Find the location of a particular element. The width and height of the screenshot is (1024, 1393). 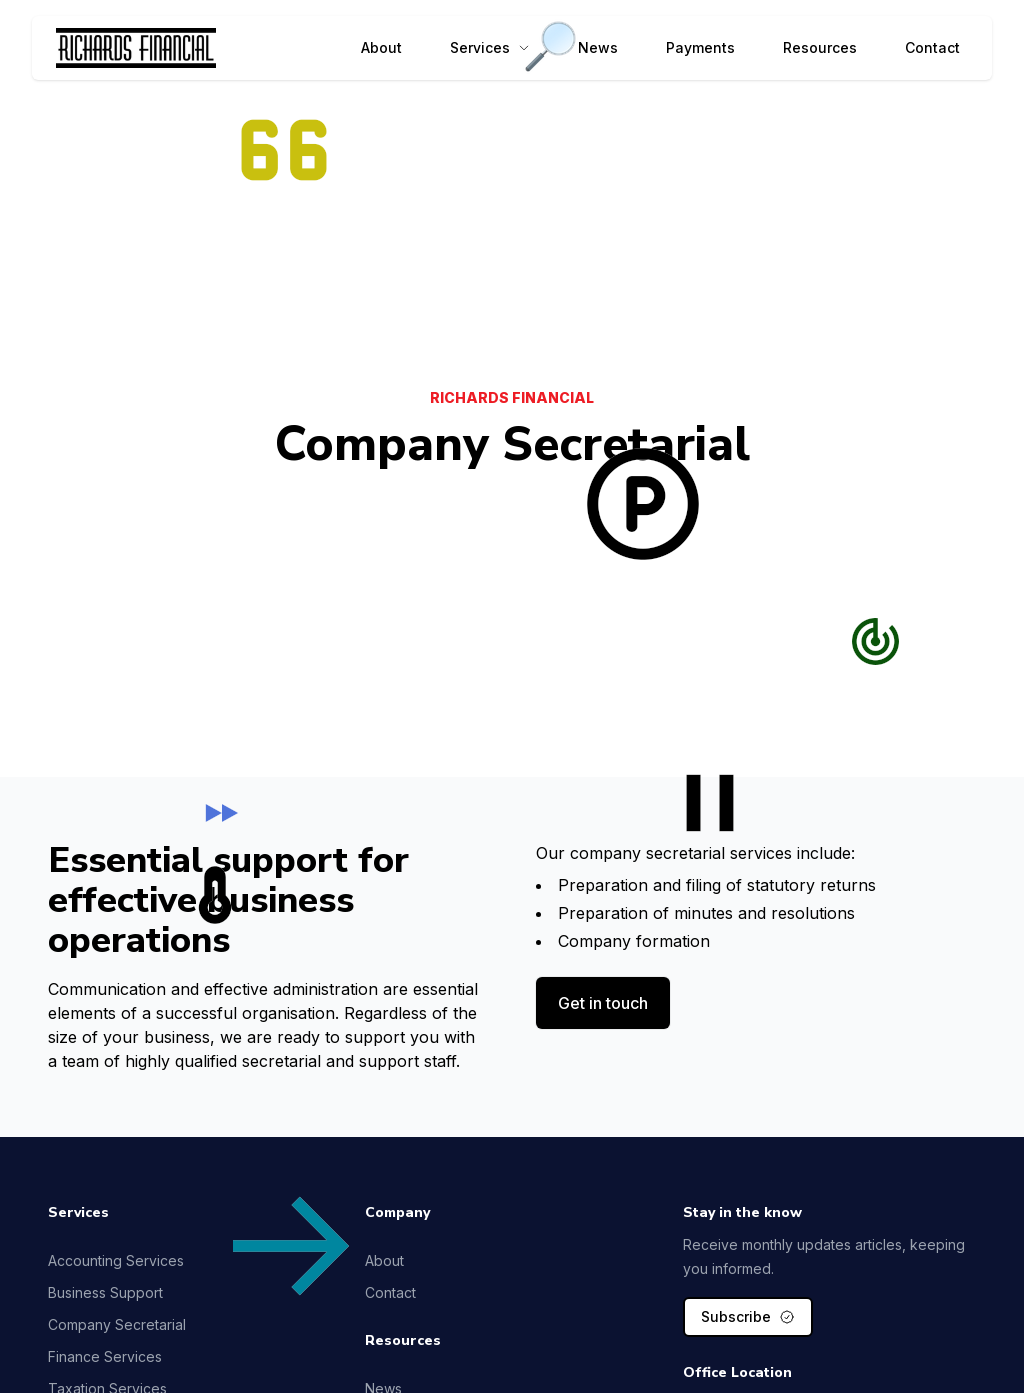

search for content or files is located at coordinates (551, 45).